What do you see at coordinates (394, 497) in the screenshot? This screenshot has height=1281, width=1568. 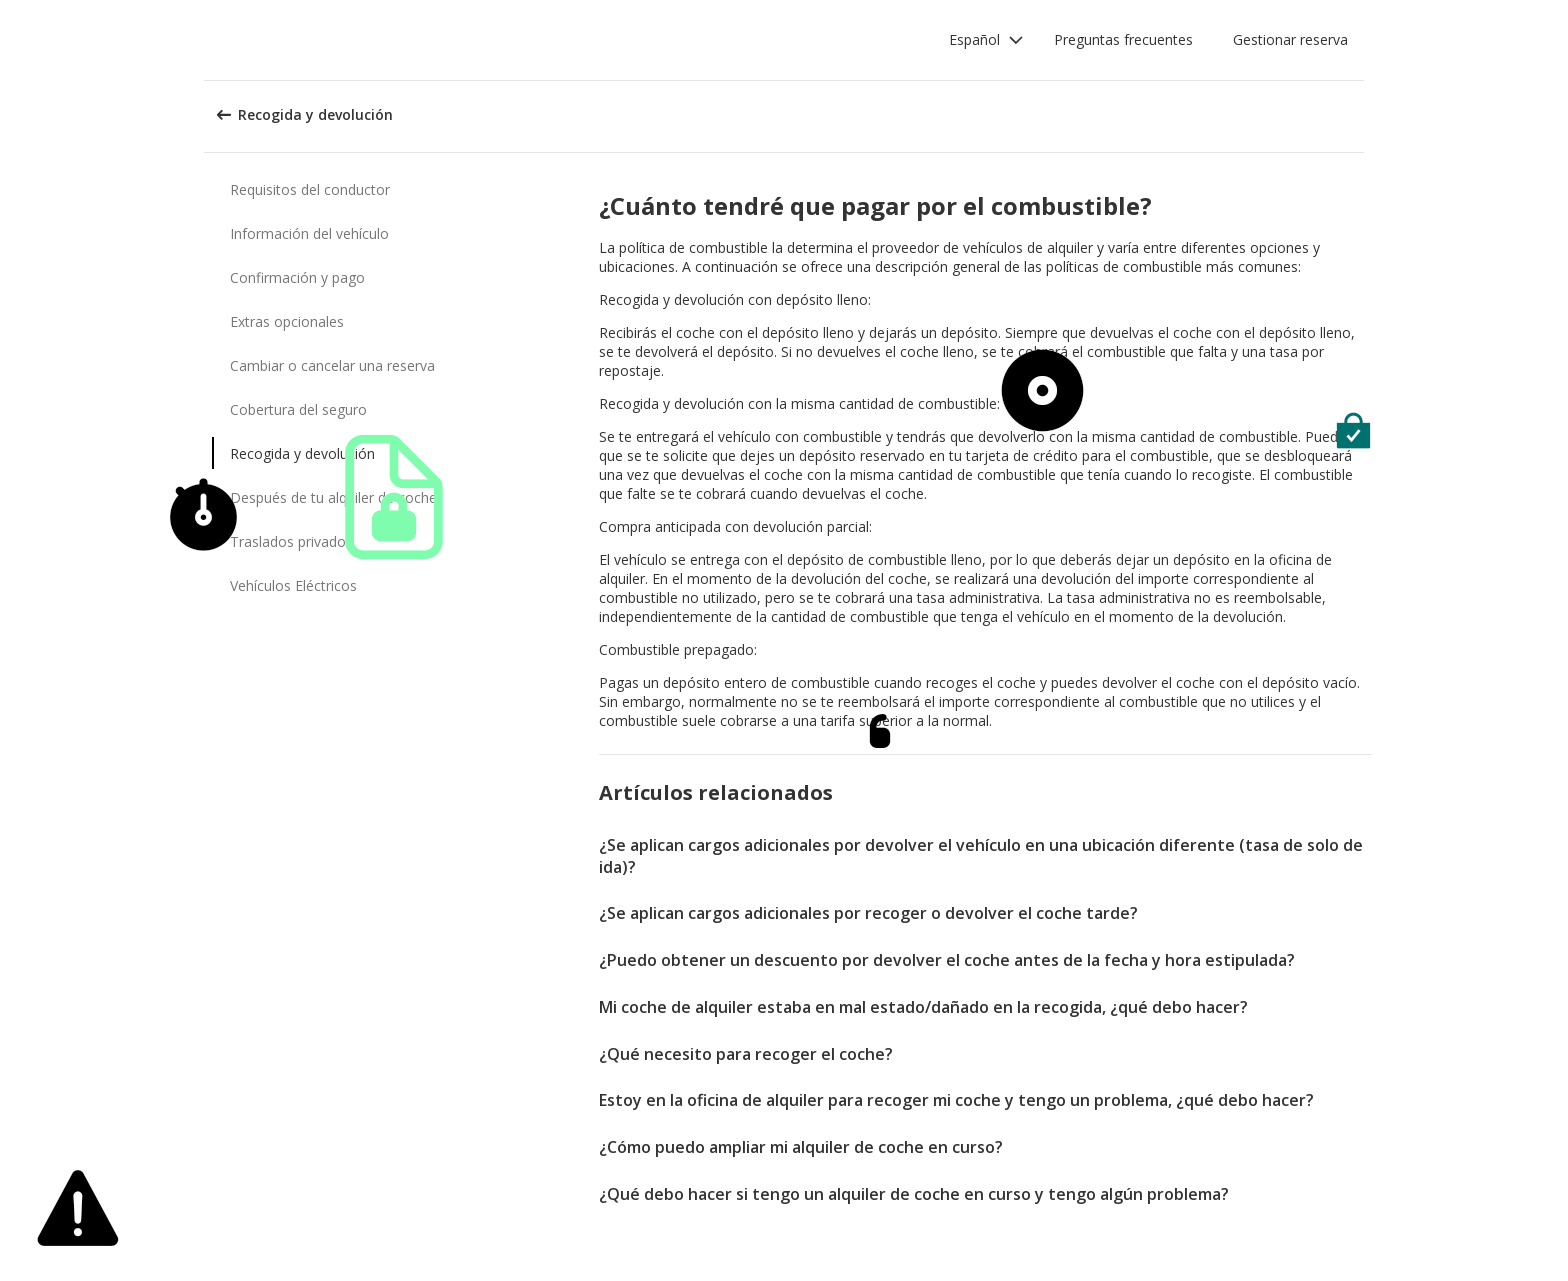 I see `view a protected or encrypted document` at bounding box center [394, 497].